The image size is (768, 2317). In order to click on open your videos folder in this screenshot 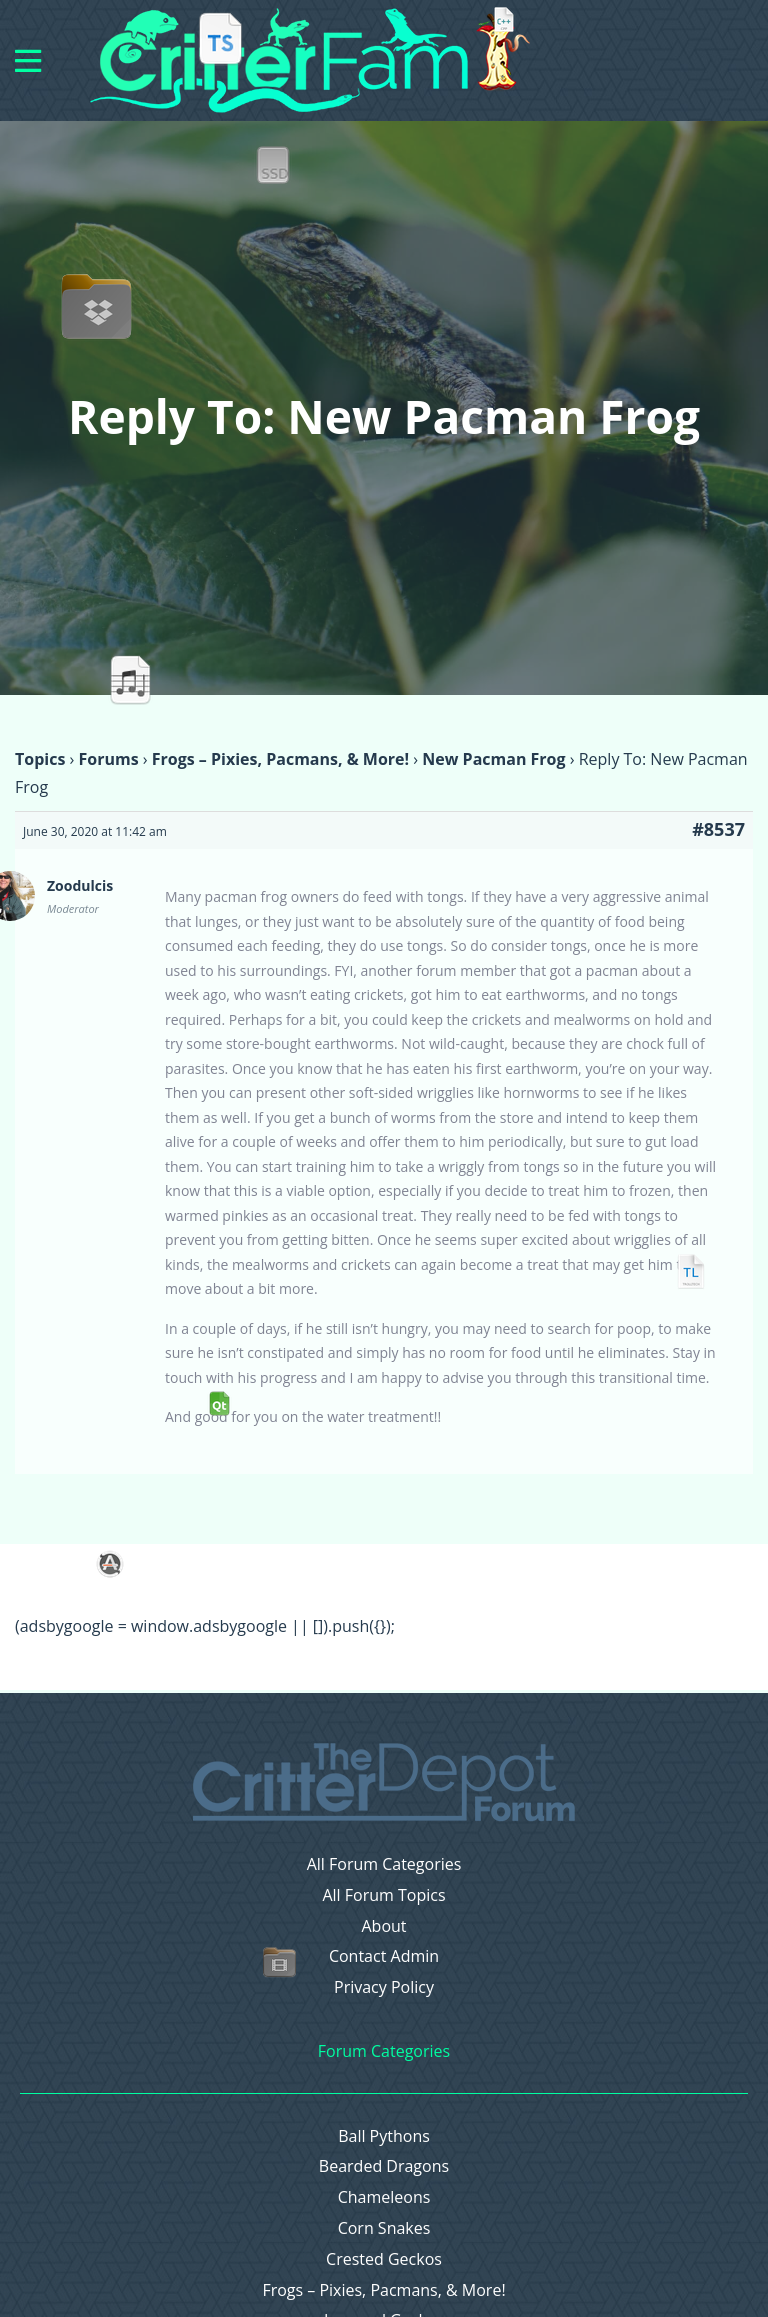, I will do `click(279, 1961)`.